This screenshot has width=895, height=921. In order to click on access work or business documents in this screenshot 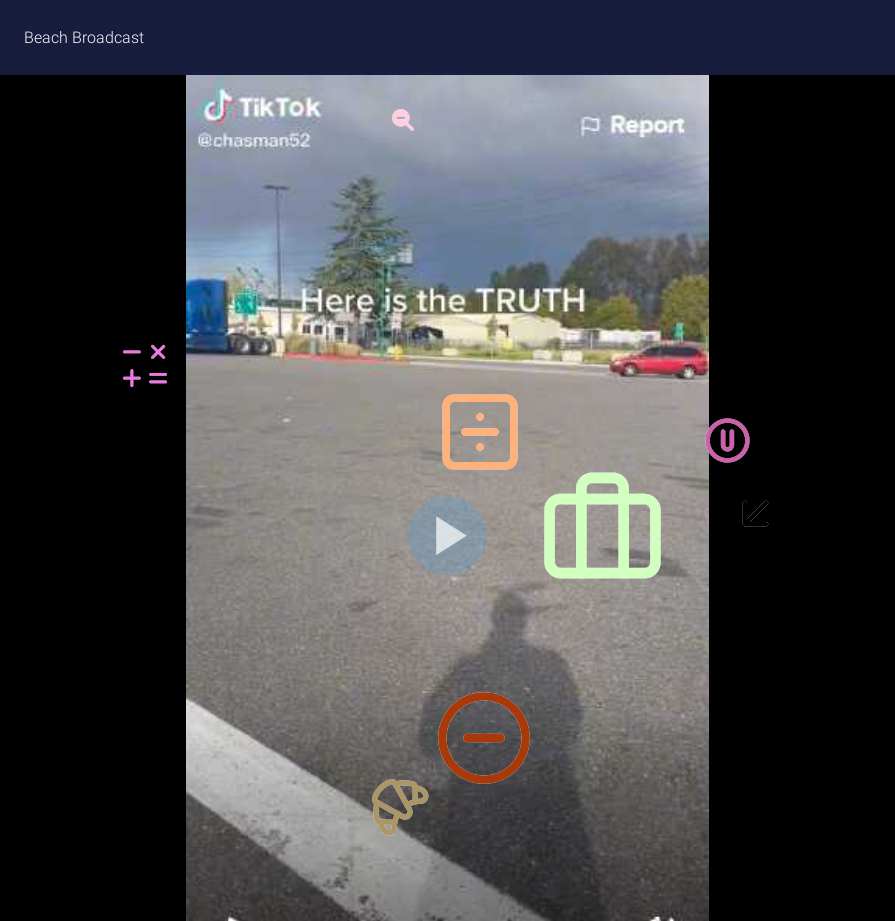, I will do `click(602, 525)`.